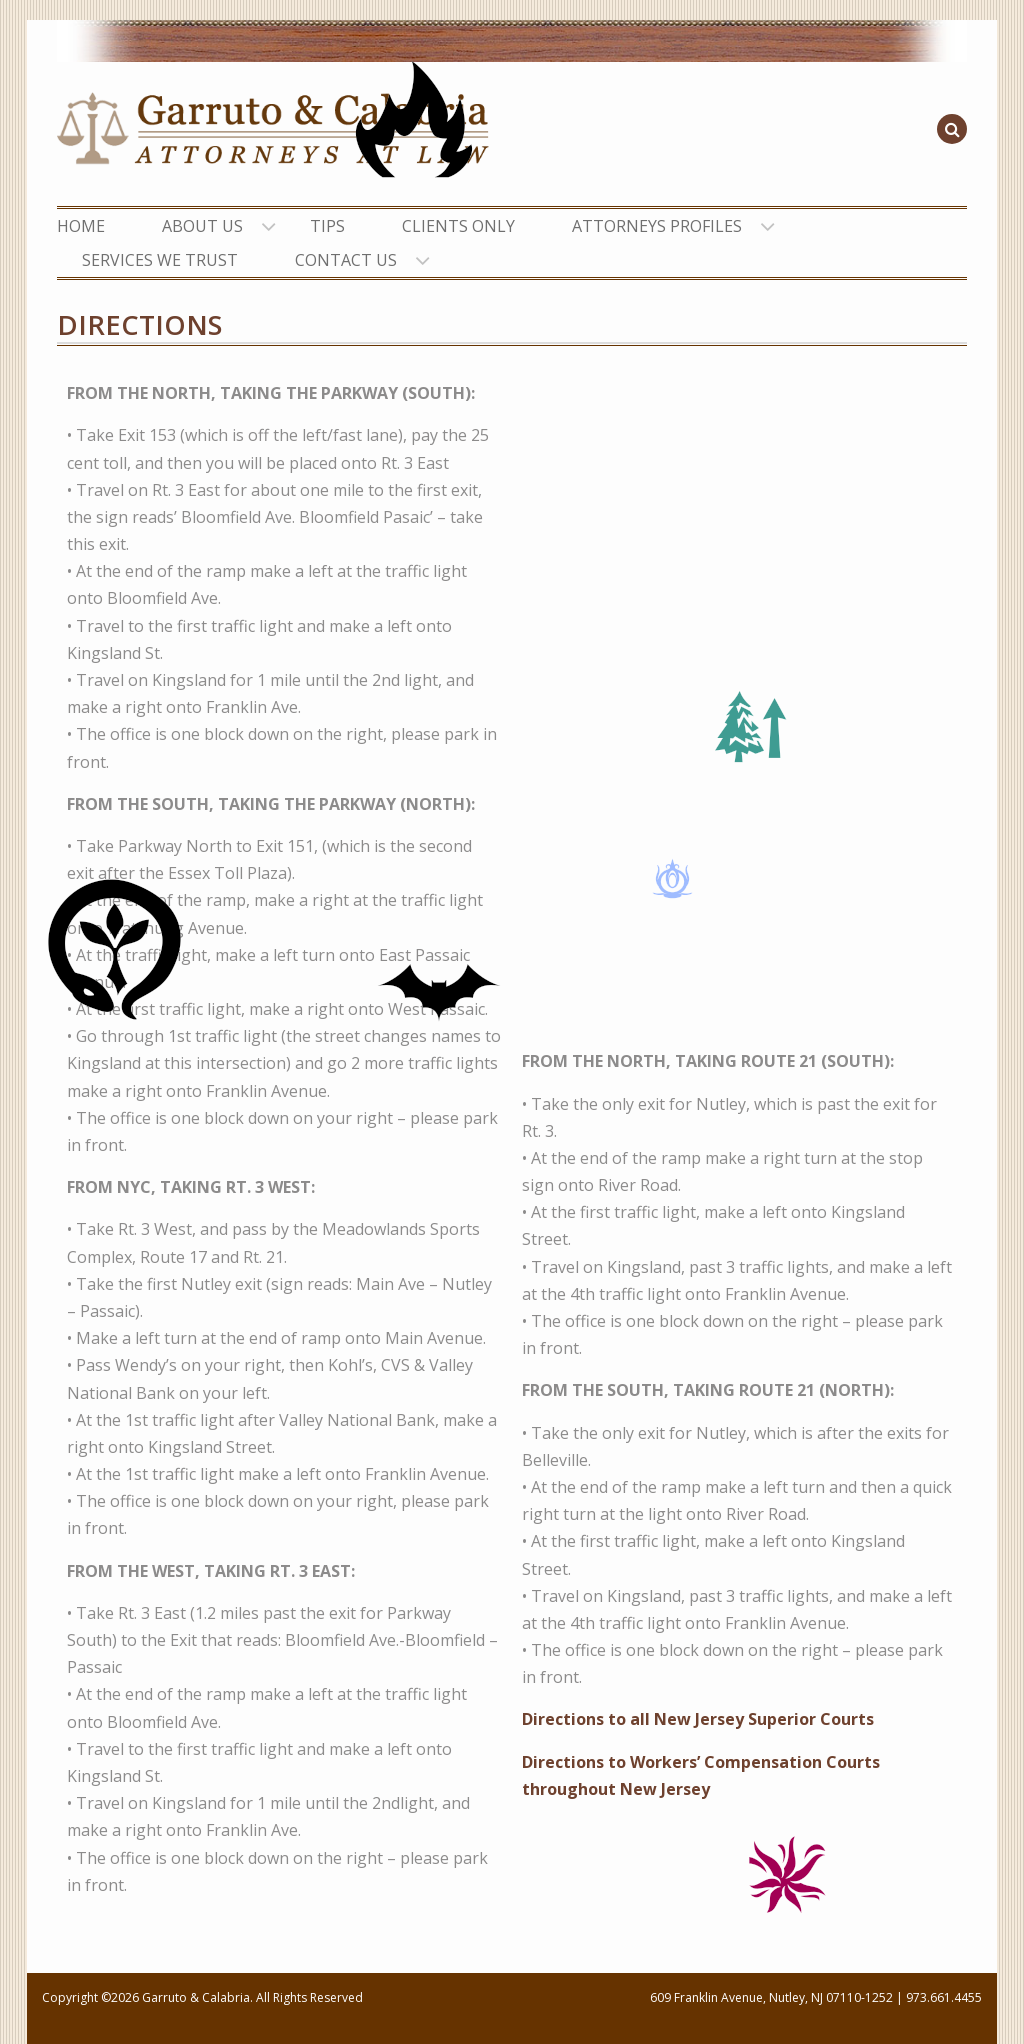  What do you see at coordinates (750, 726) in the screenshot?
I see `track your forest or tree growth progress` at bounding box center [750, 726].